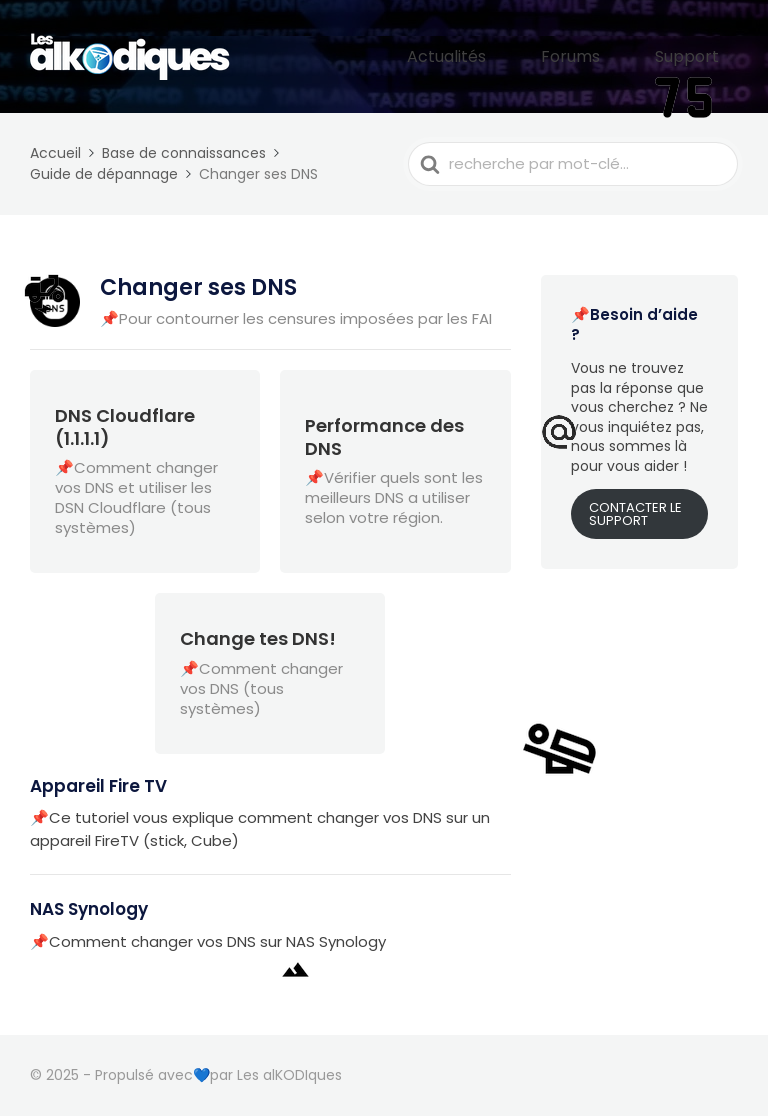 The height and width of the screenshot is (1116, 768). What do you see at coordinates (44, 292) in the screenshot?
I see `select electric moped as transportation mode` at bounding box center [44, 292].